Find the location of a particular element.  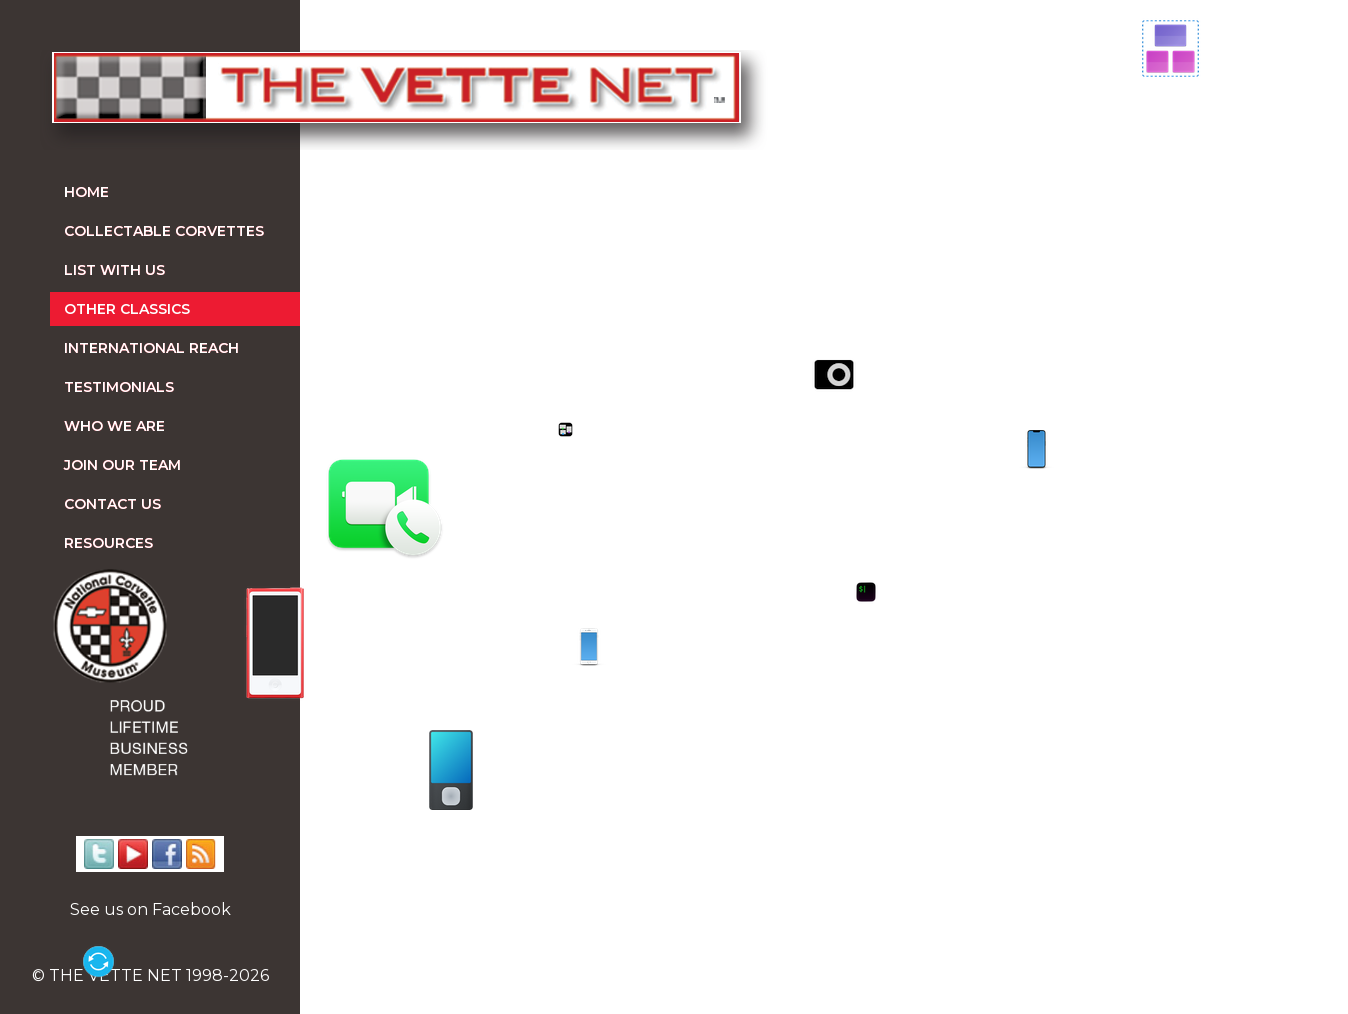

open FaceTime to start a video or audio call is located at coordinates (382, 506).